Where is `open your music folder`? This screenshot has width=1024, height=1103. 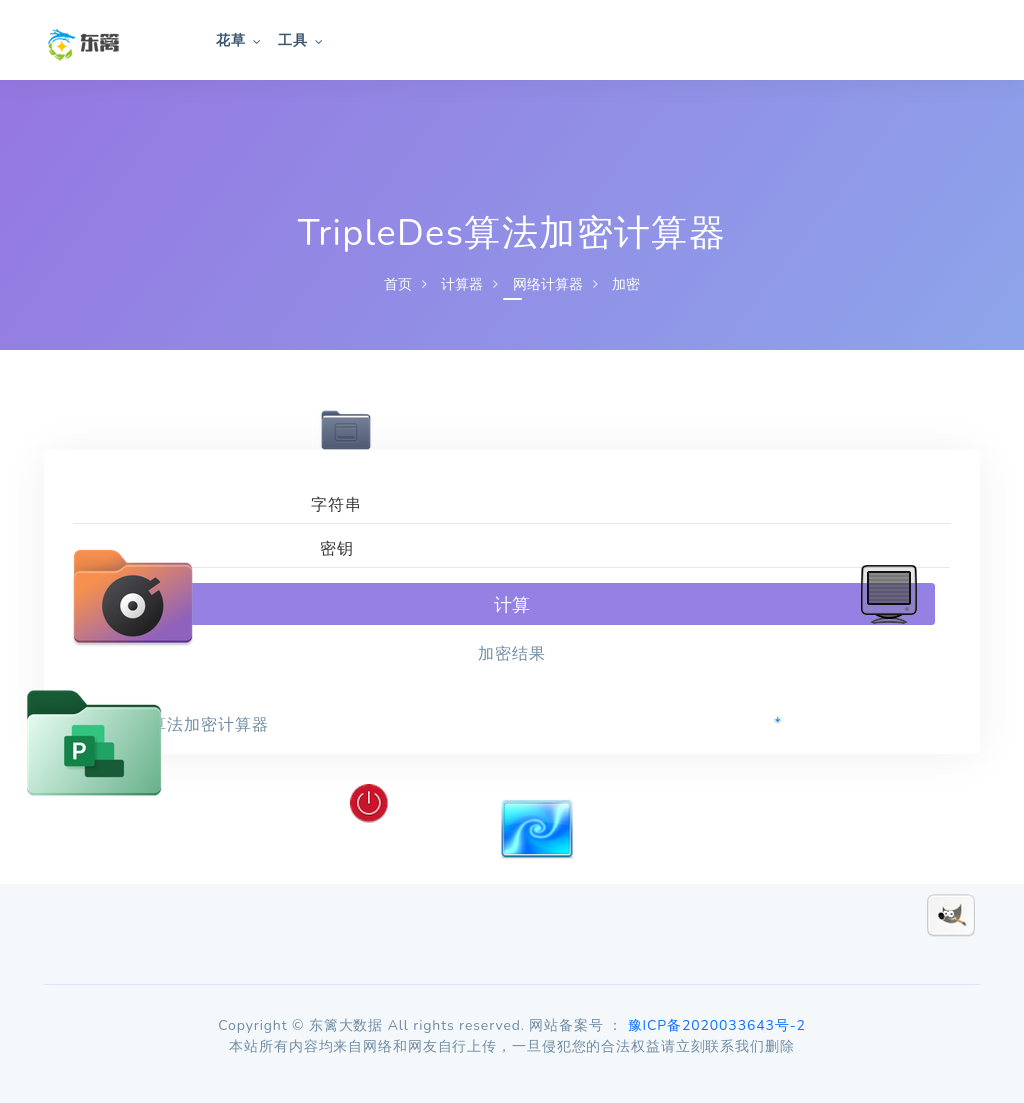
open your music folder is located at coordinates (132, 599).